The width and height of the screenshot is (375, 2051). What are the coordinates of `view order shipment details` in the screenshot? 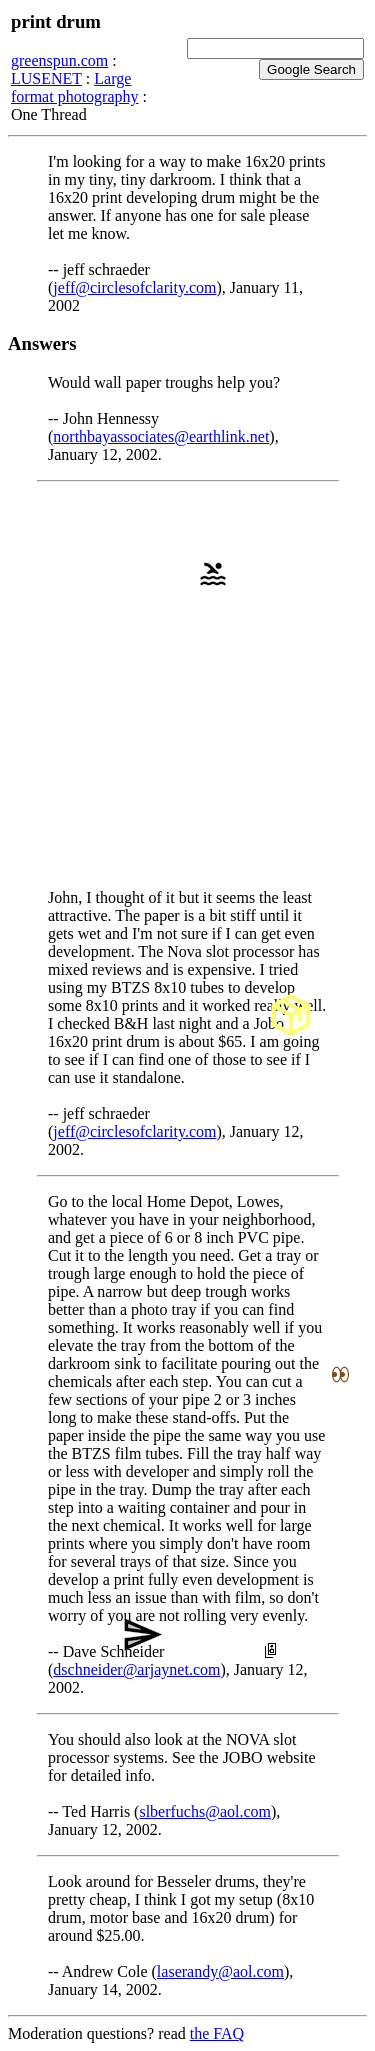 It's located at (291, 1015).